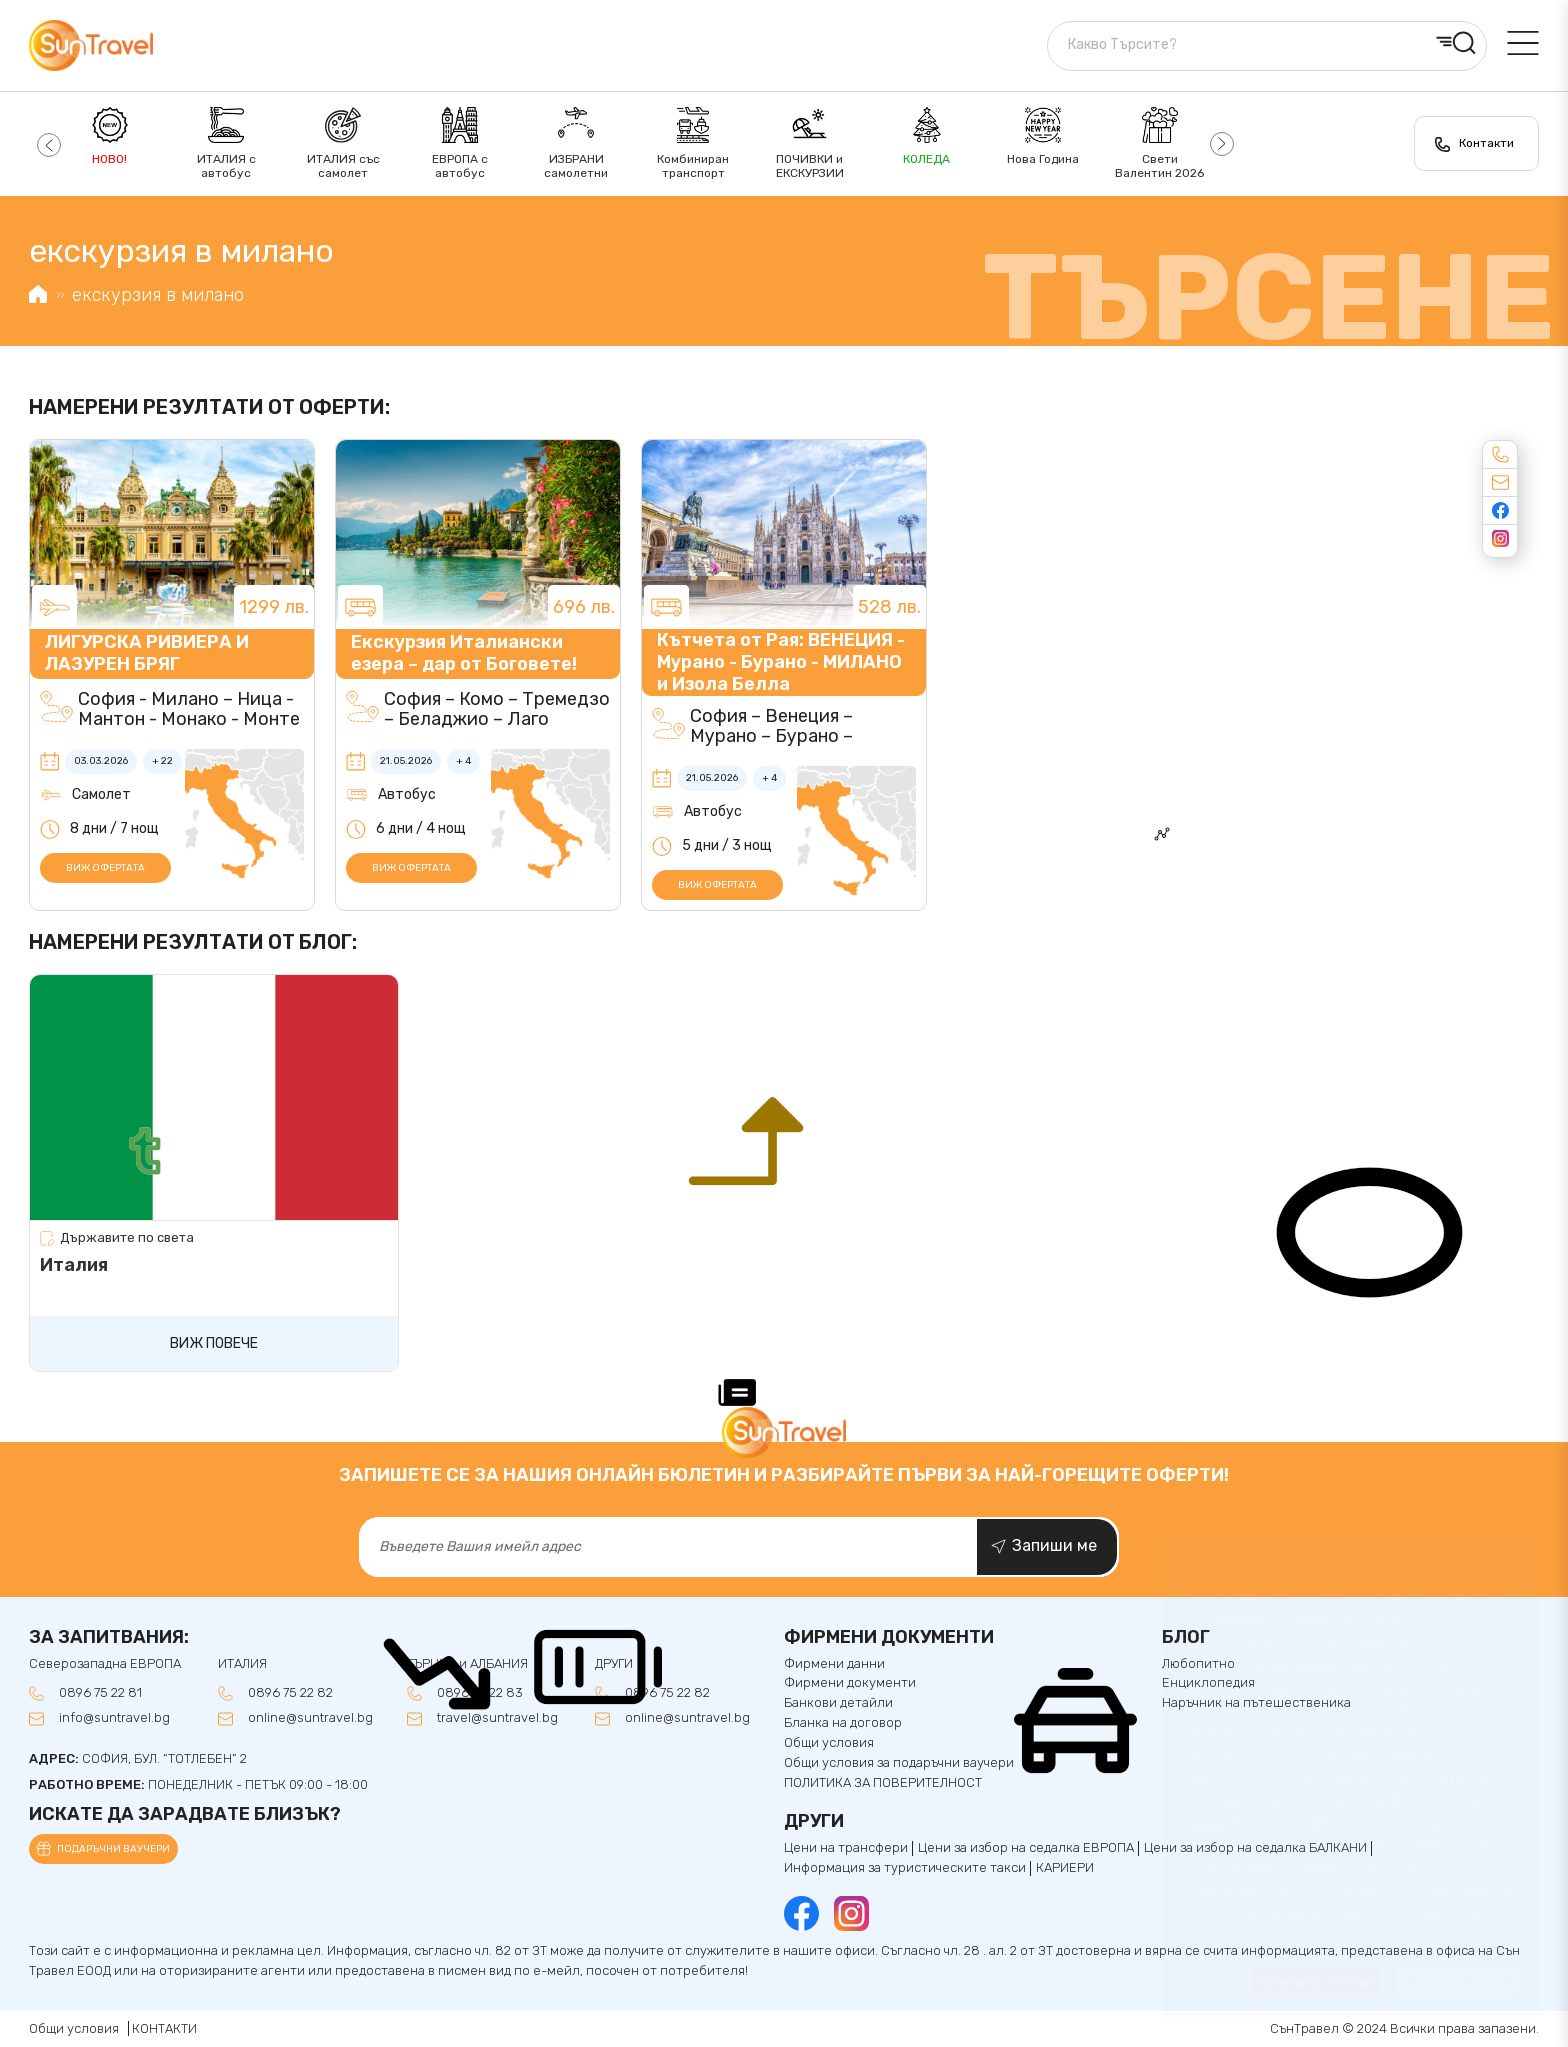 This screenshot has width=1568, height=2047. Describe the element at coordinates (596, 1667) in the screenshot. I see `indicates medium battery level` at that location.